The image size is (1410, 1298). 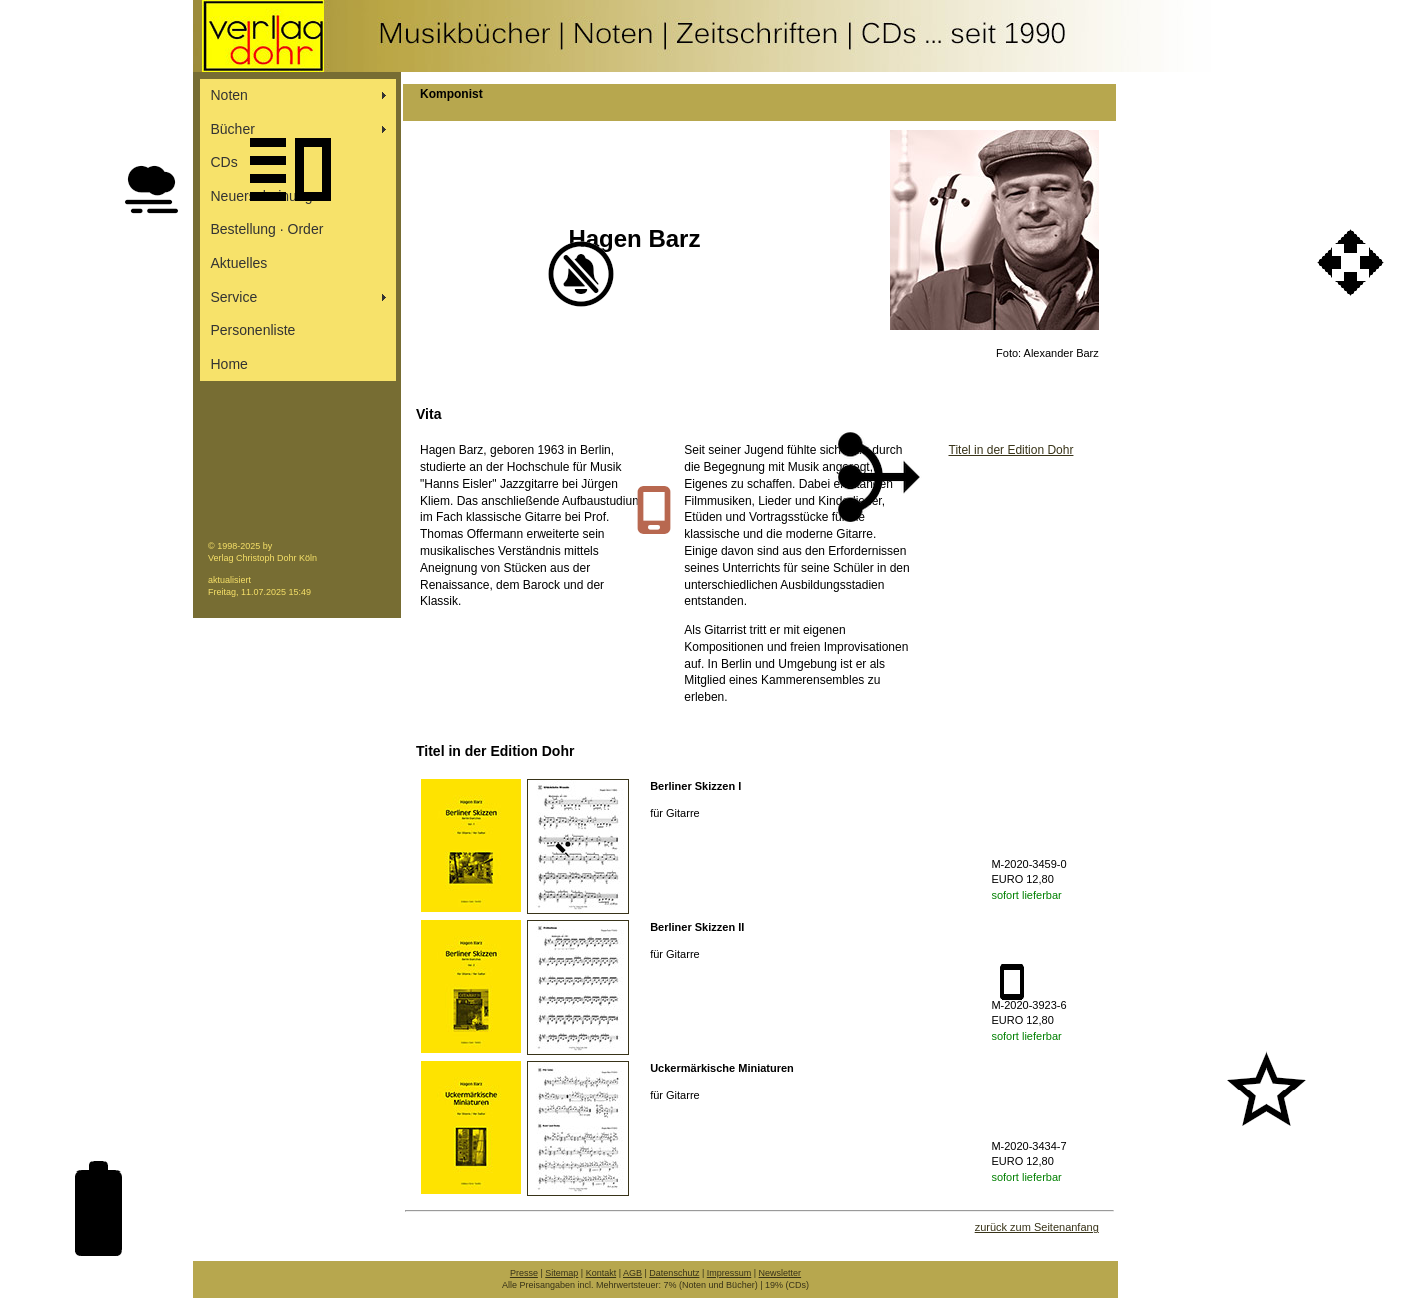 I want to click on indicates smog or poor air quality conditions, so click(x=151, y=189).